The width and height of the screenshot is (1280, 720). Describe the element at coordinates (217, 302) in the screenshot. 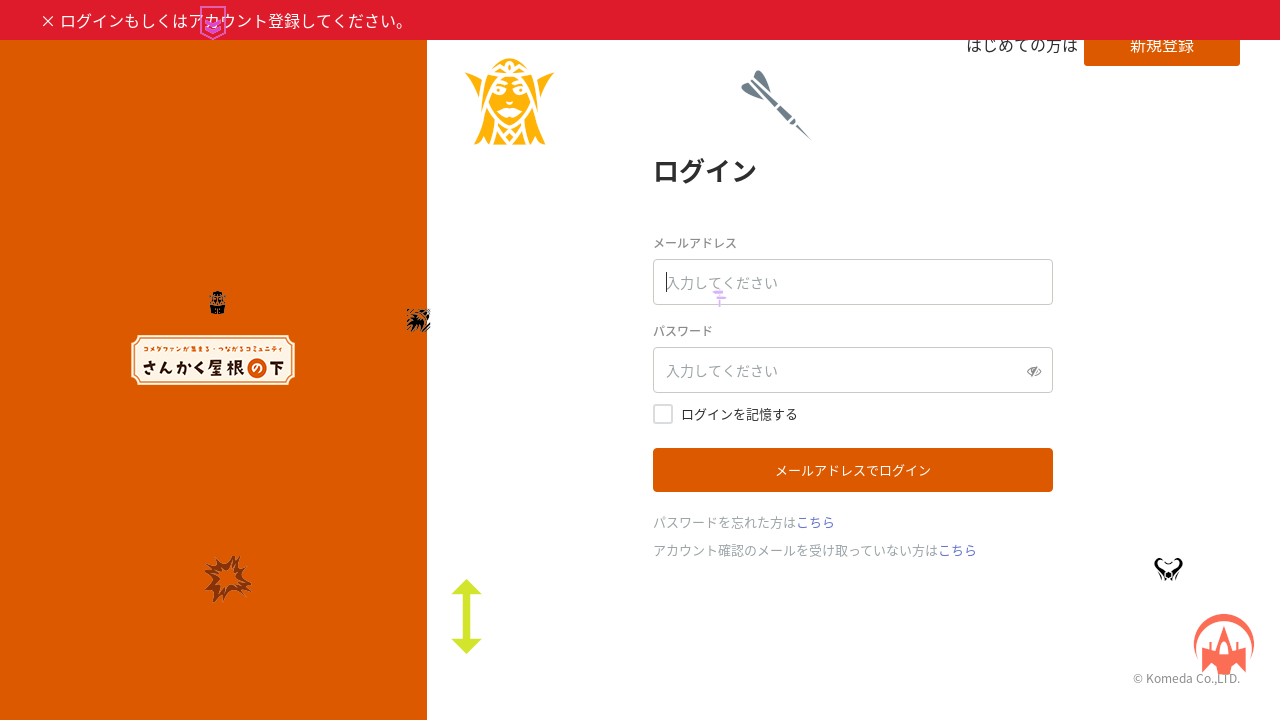

I see `select metal golem character or unit` at that location.